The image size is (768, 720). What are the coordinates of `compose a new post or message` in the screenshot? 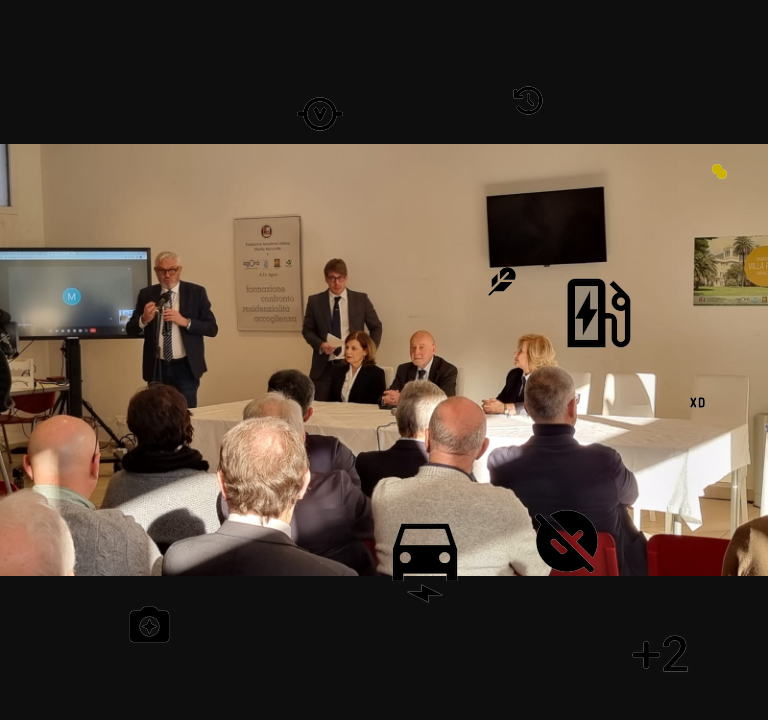 It's located at (501, 282).